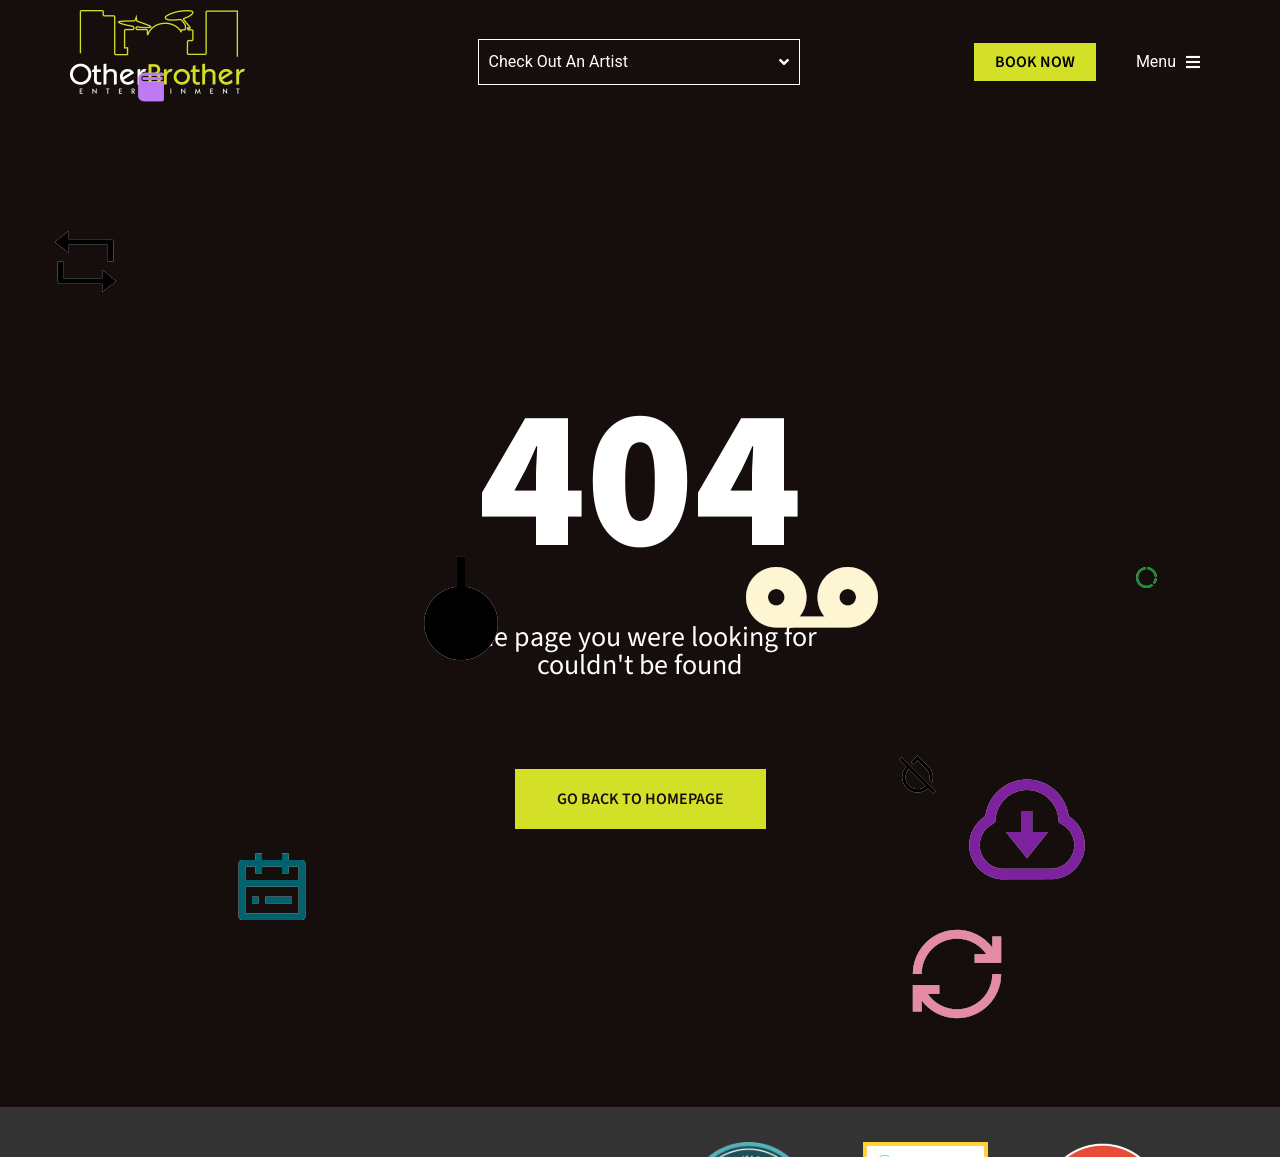 The height and width of the screenshot is (1157, 1280). Describe the element at coordinates (461, 611) in the screenshot. I see `indicates gender-neutral or non-binary option` at that location.